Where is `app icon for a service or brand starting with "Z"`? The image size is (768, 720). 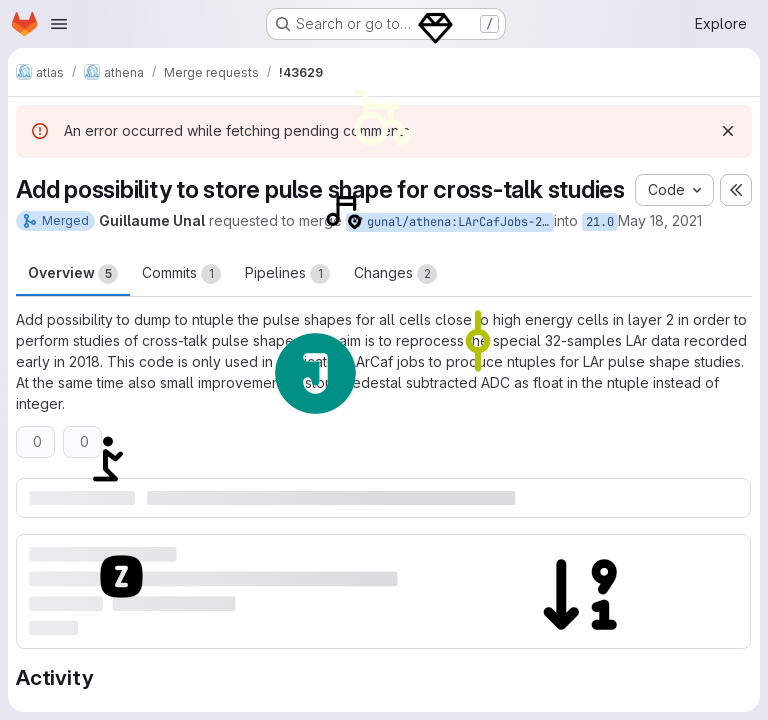 app icon for a service or brand starting with "Z" is located at coordinates (121, 576).